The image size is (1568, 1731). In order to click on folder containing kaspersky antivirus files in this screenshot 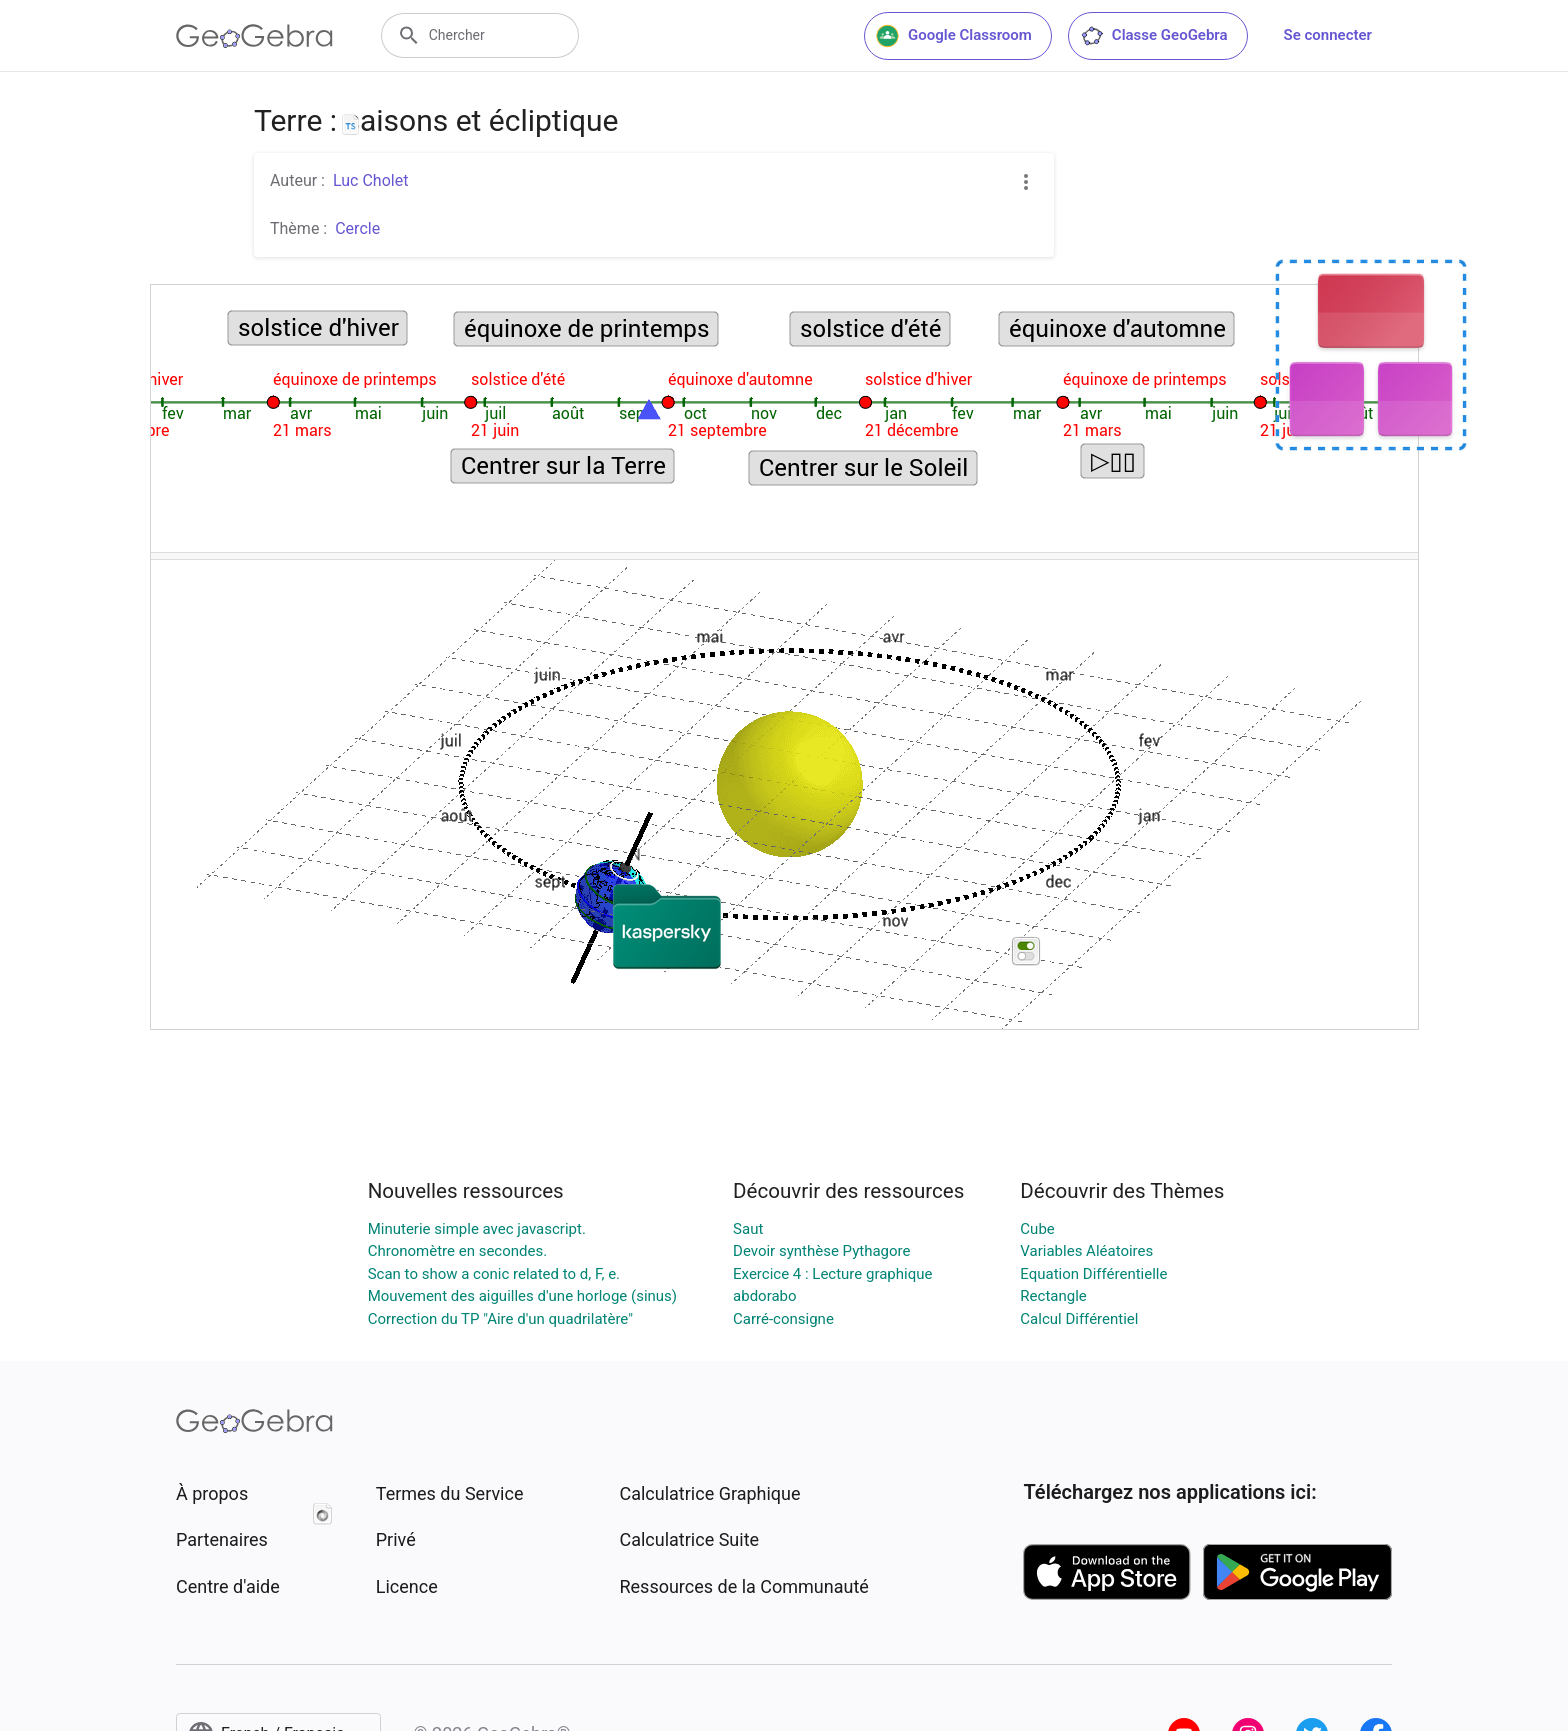, I will do `click(666, 929)`.